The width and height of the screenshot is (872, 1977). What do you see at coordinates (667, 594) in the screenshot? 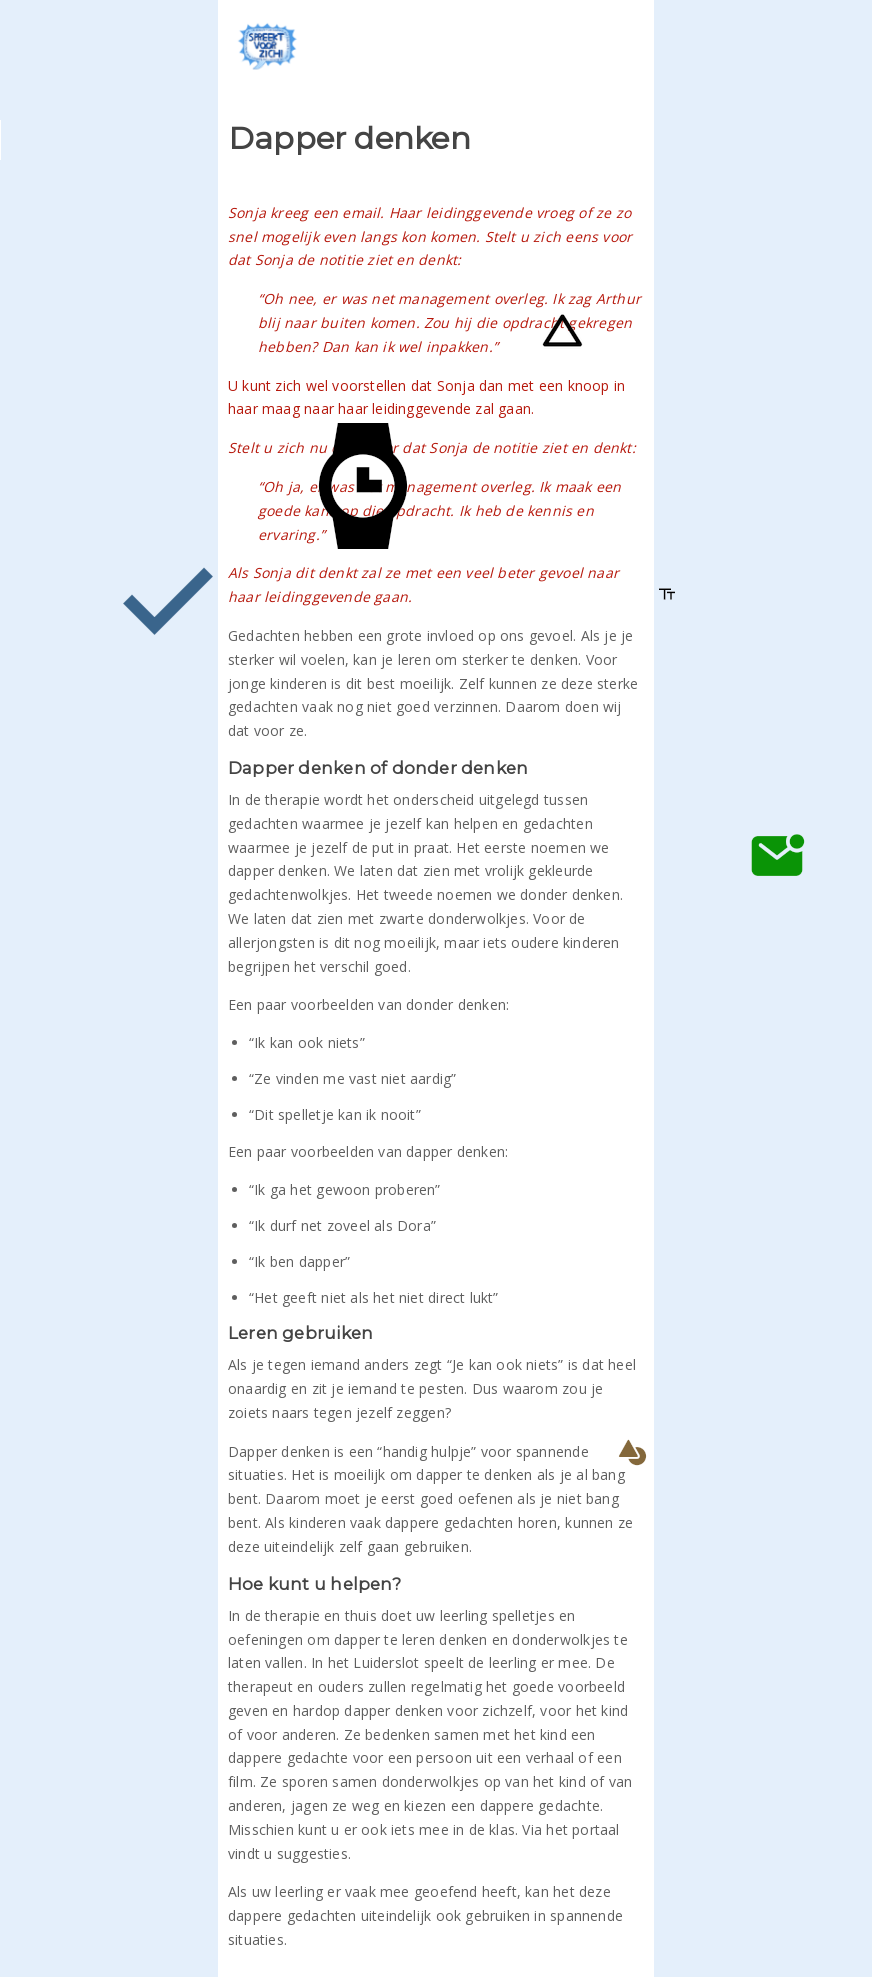
I see `adjust text size settings` at bounding box center [667, 594].